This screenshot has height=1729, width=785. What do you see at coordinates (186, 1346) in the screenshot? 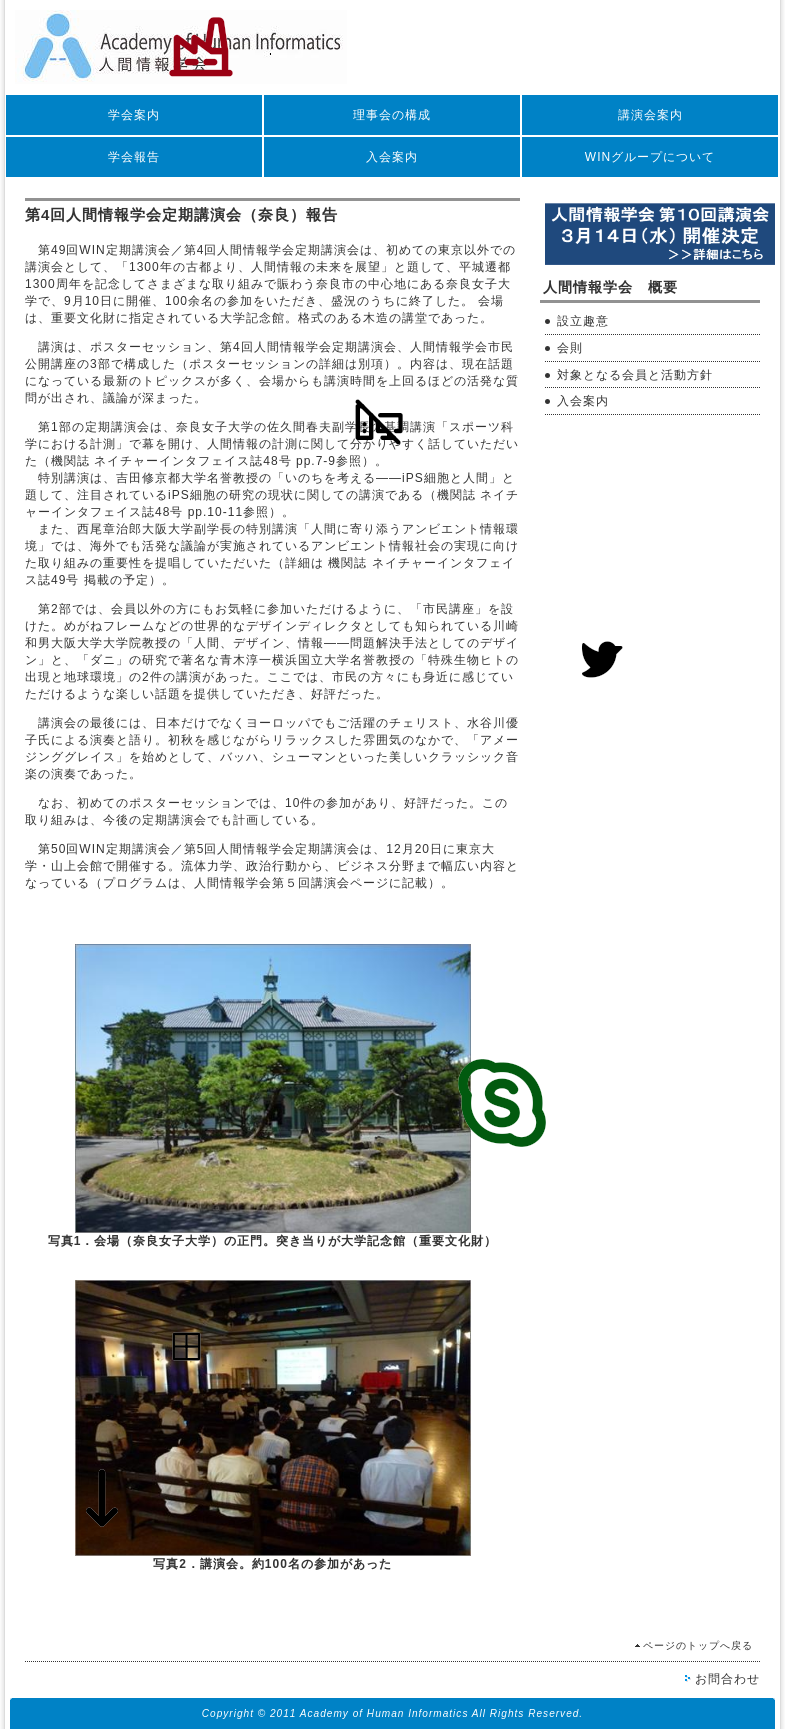
I see `view items in grid layout` at bounding box center [186, 1346].